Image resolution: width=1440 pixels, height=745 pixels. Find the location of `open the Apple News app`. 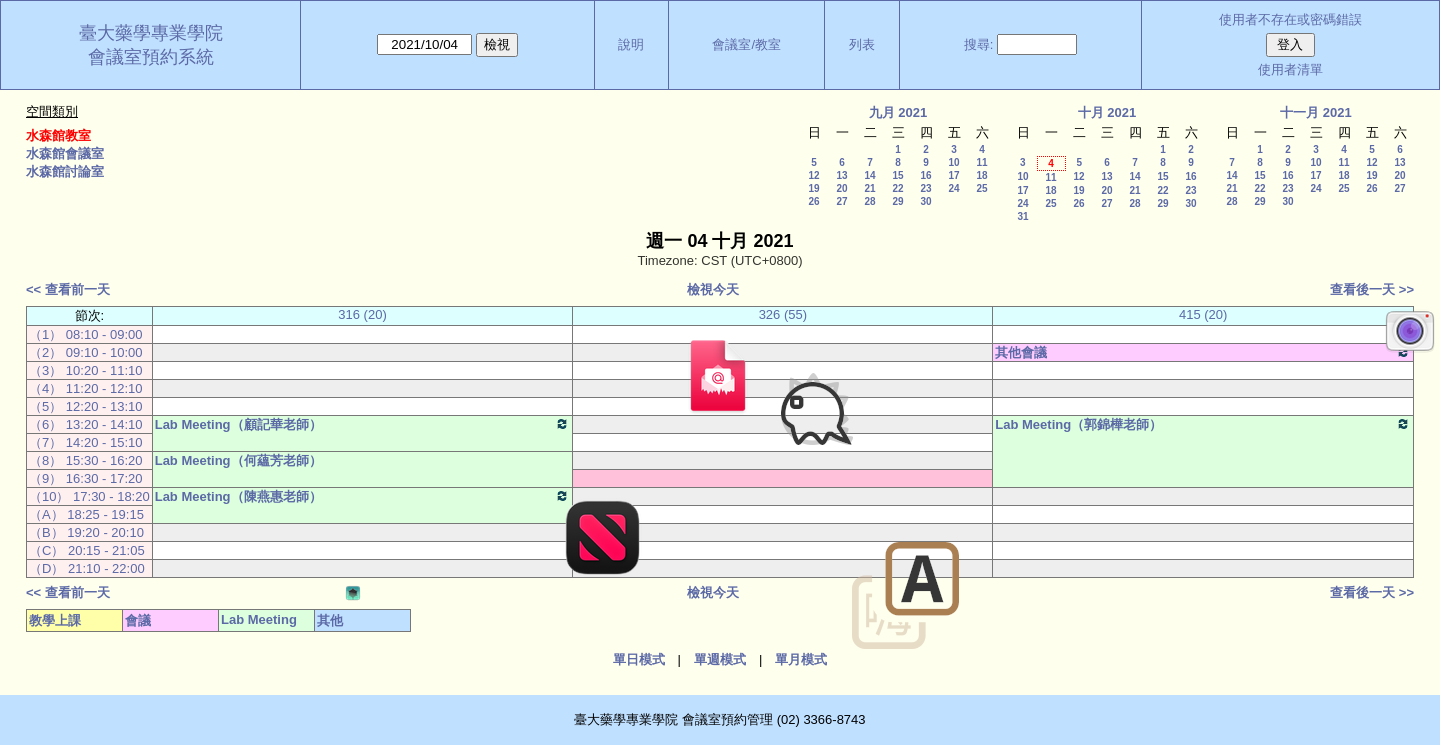

open the Apple News app is located at coordinates (602, 537).